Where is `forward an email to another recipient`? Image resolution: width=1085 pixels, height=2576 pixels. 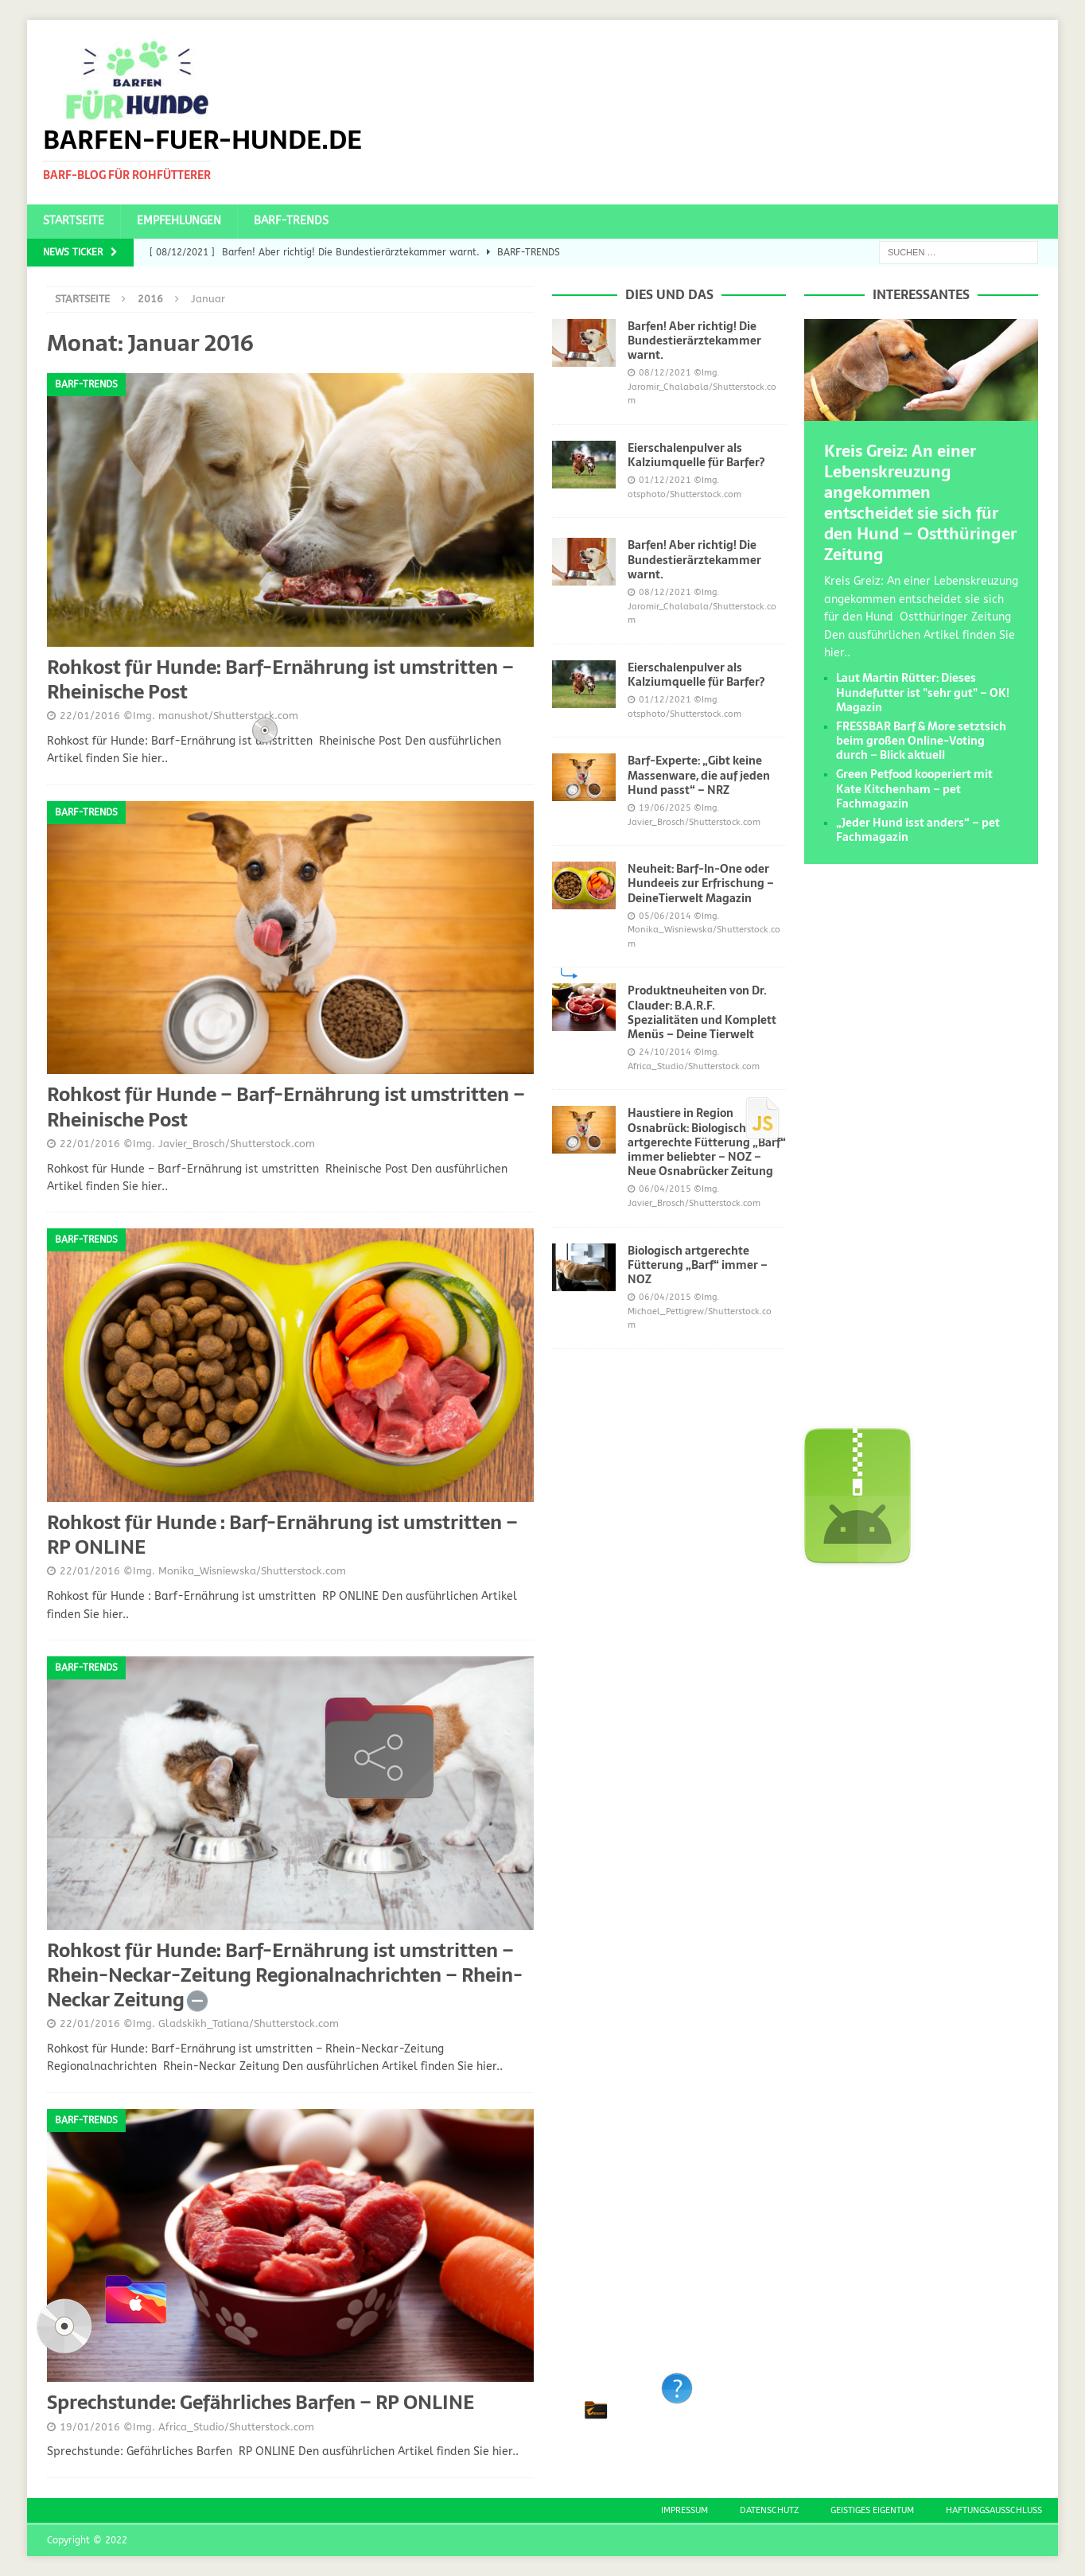
forward an email to another recipient is located at coordinates (570, 972).